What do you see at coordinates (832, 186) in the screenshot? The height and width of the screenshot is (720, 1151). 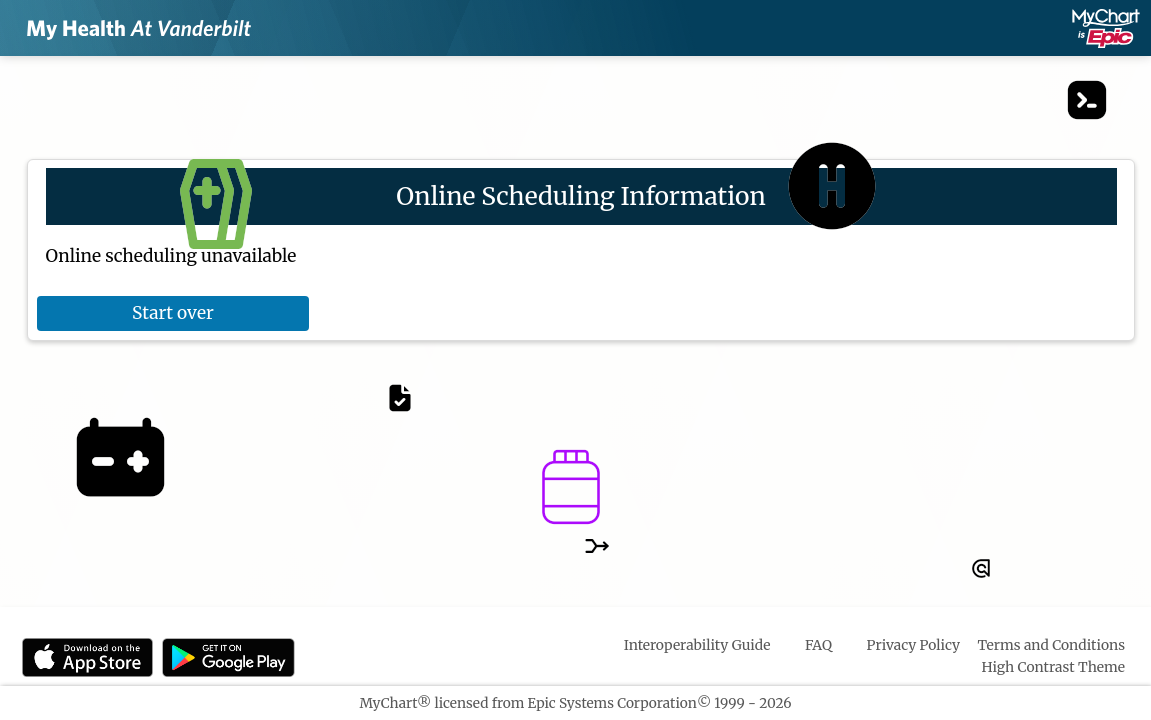 I see `indicates a hospital or medical facility nearby` at bounding box center [832, 186].